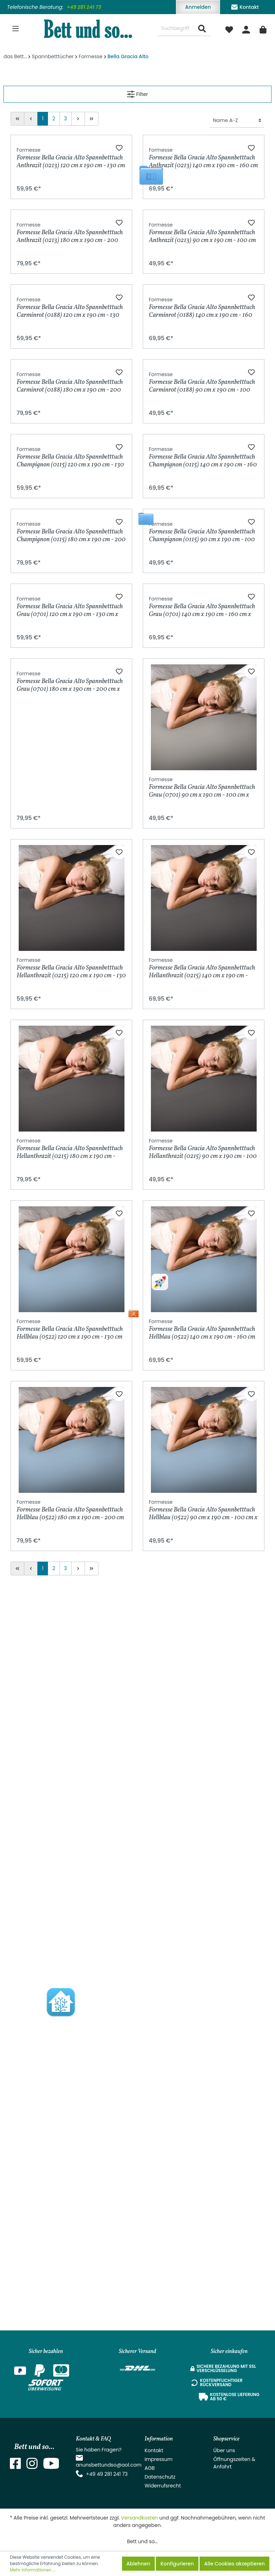  What do you see at coordinates (61, 2002) in the screenshot?
I see `open the home assistant app` at bounding box center [61, 2002].